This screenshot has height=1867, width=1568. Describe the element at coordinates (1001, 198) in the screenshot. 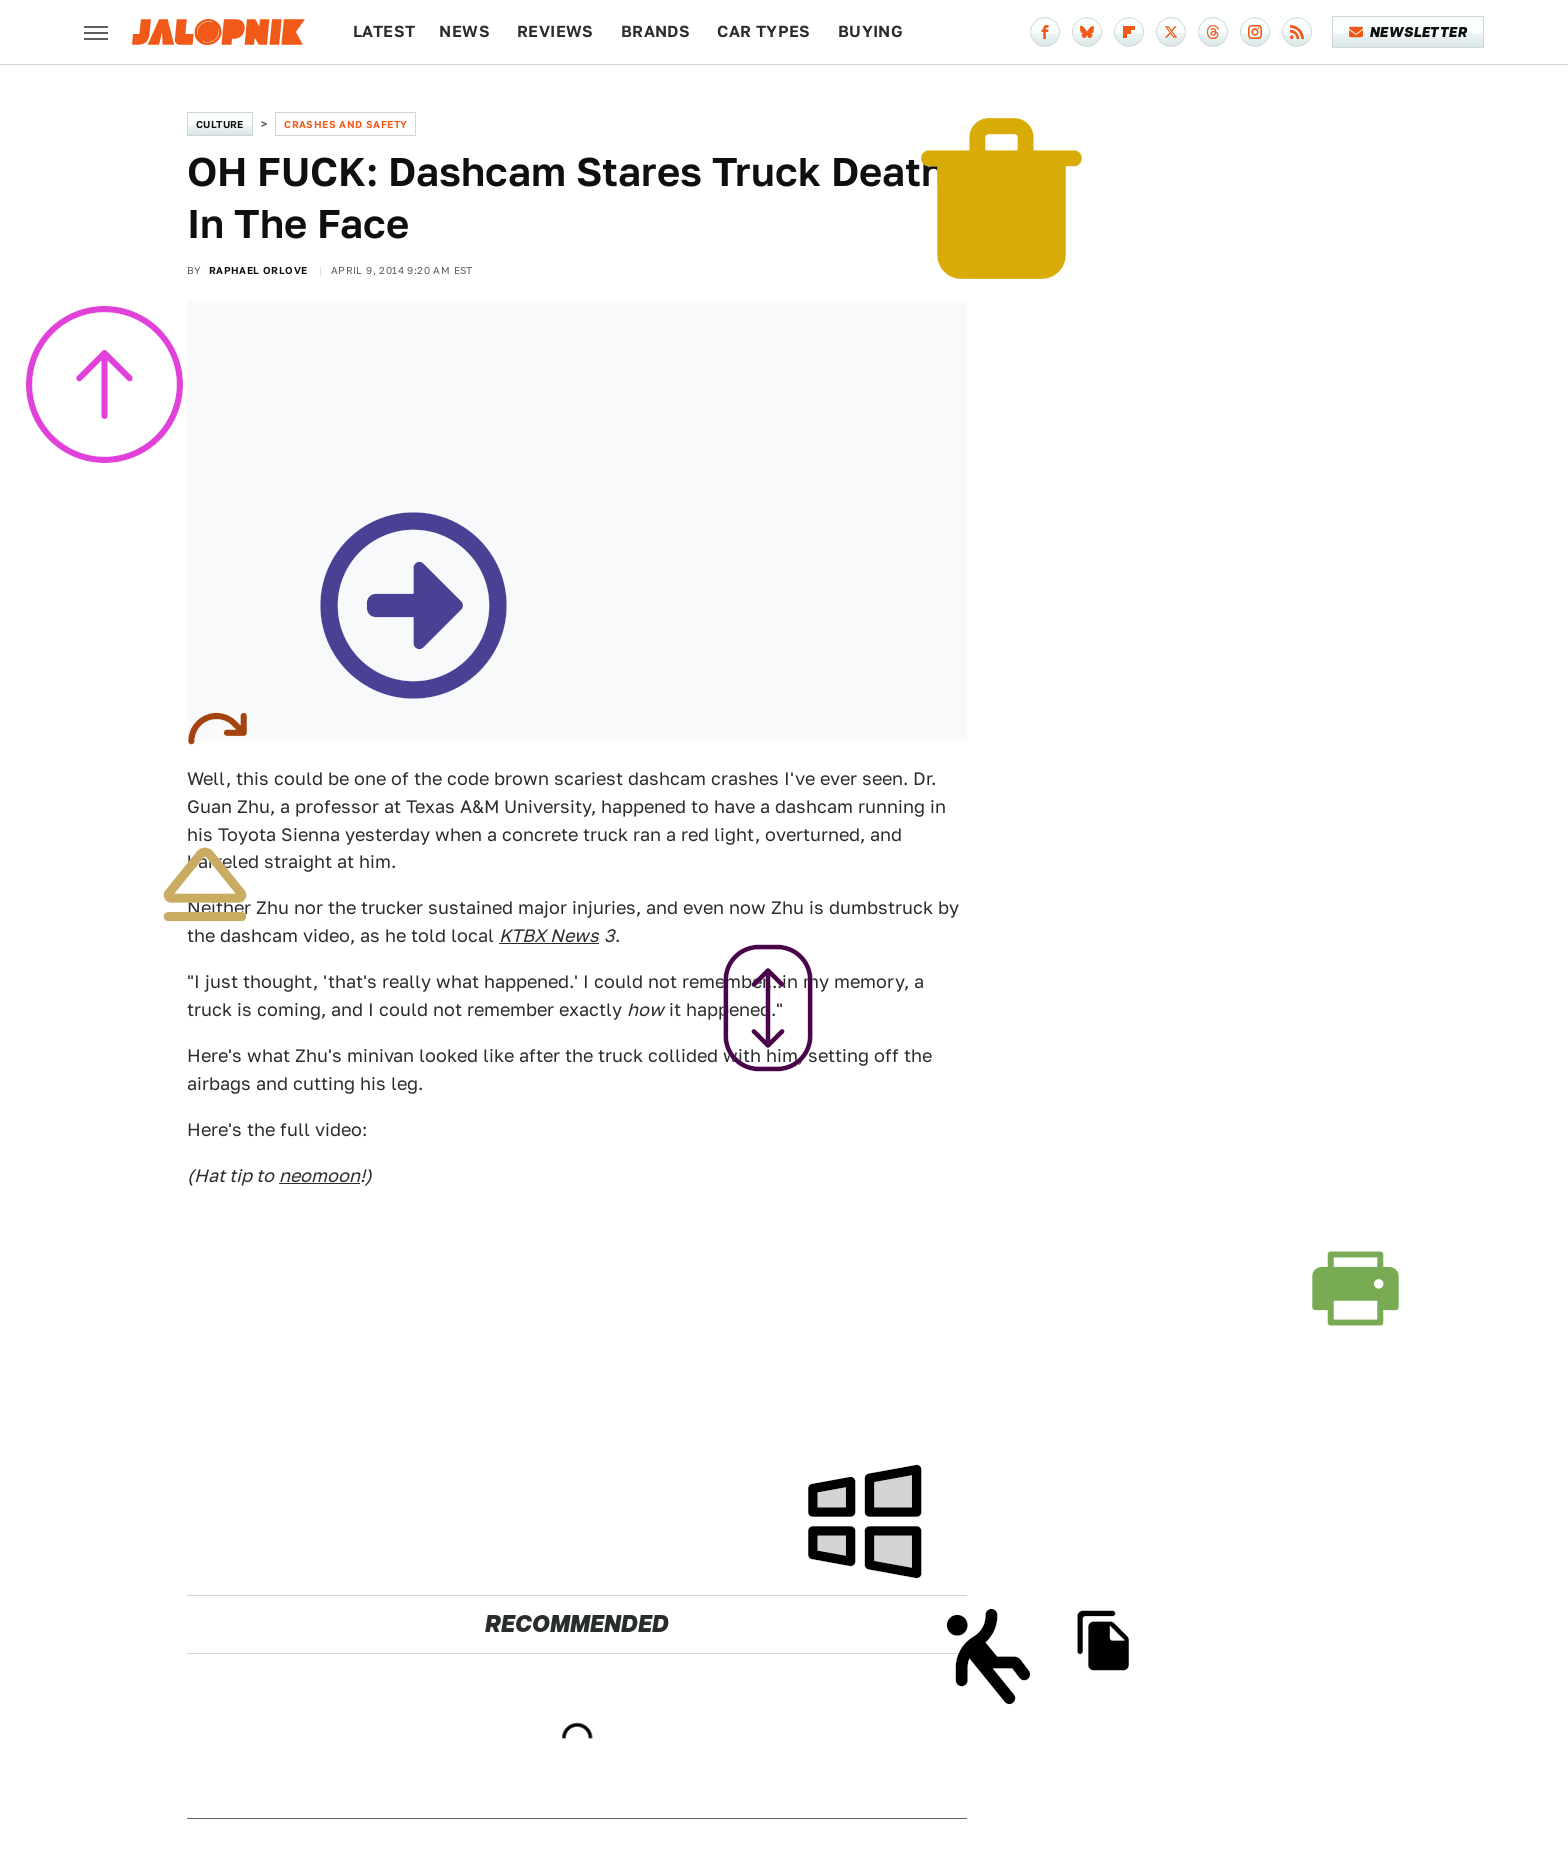

I see `delete selected item` at that location.